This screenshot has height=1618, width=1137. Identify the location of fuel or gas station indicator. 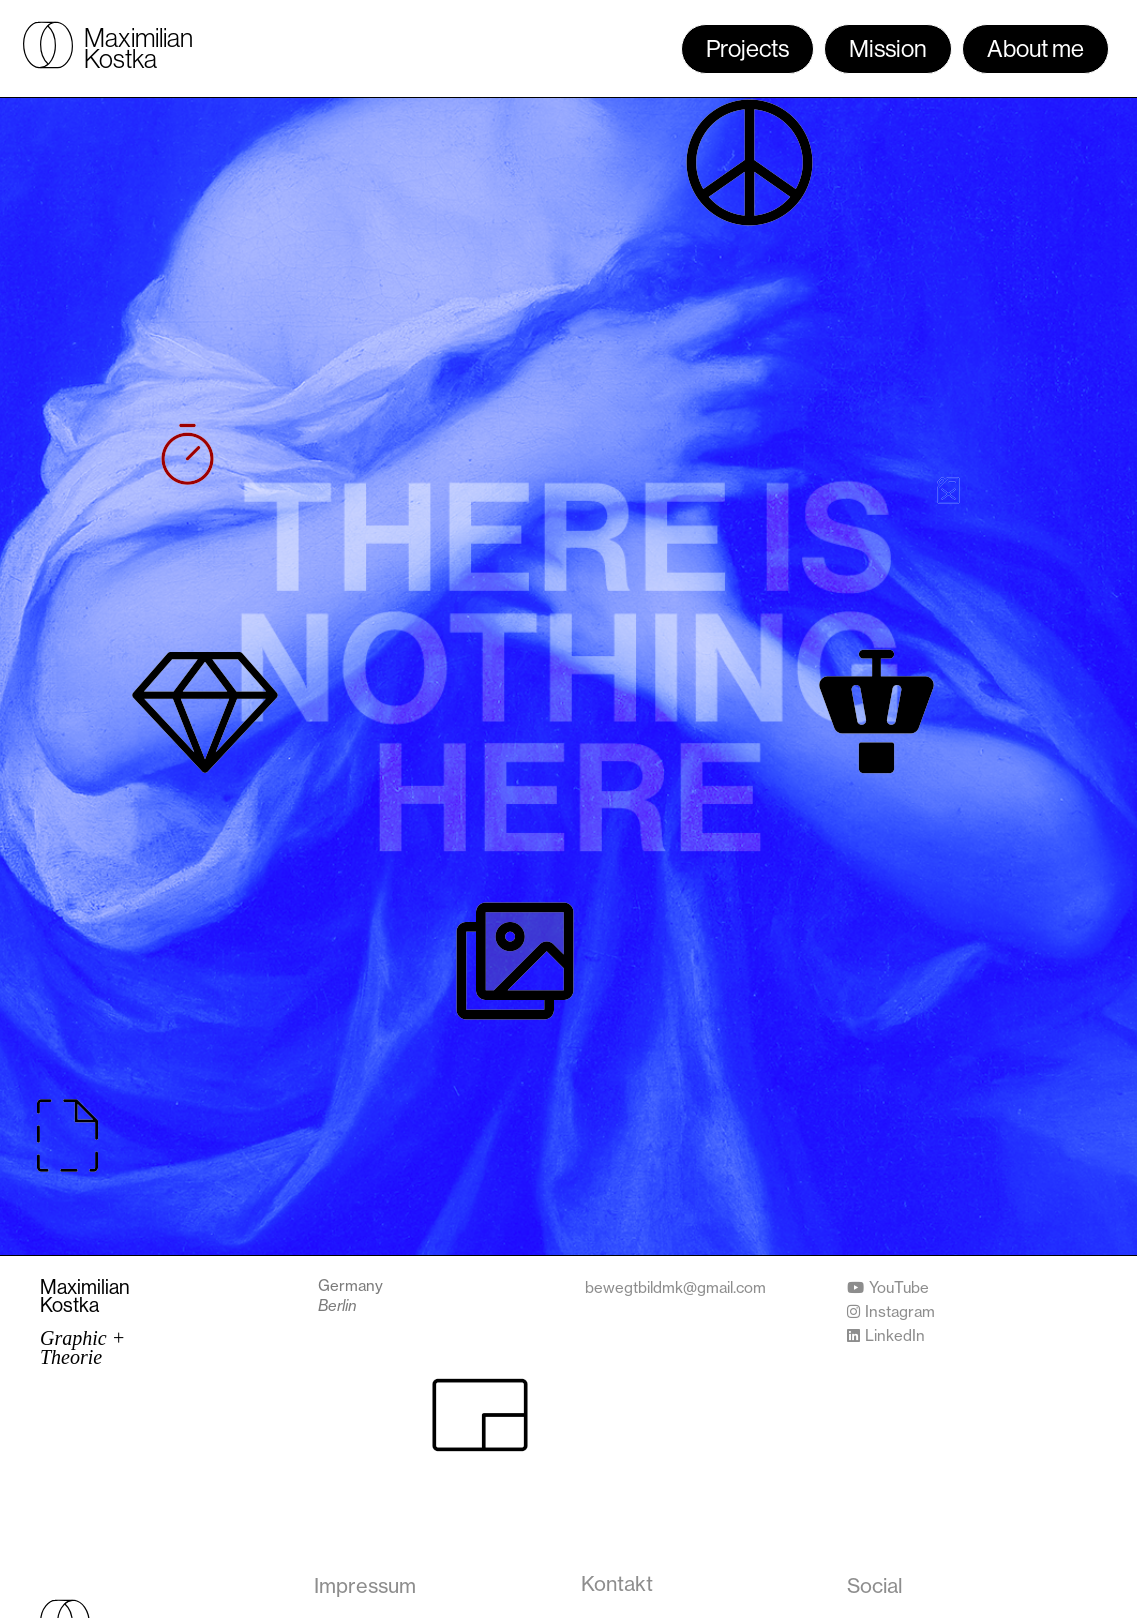
(948, 490).